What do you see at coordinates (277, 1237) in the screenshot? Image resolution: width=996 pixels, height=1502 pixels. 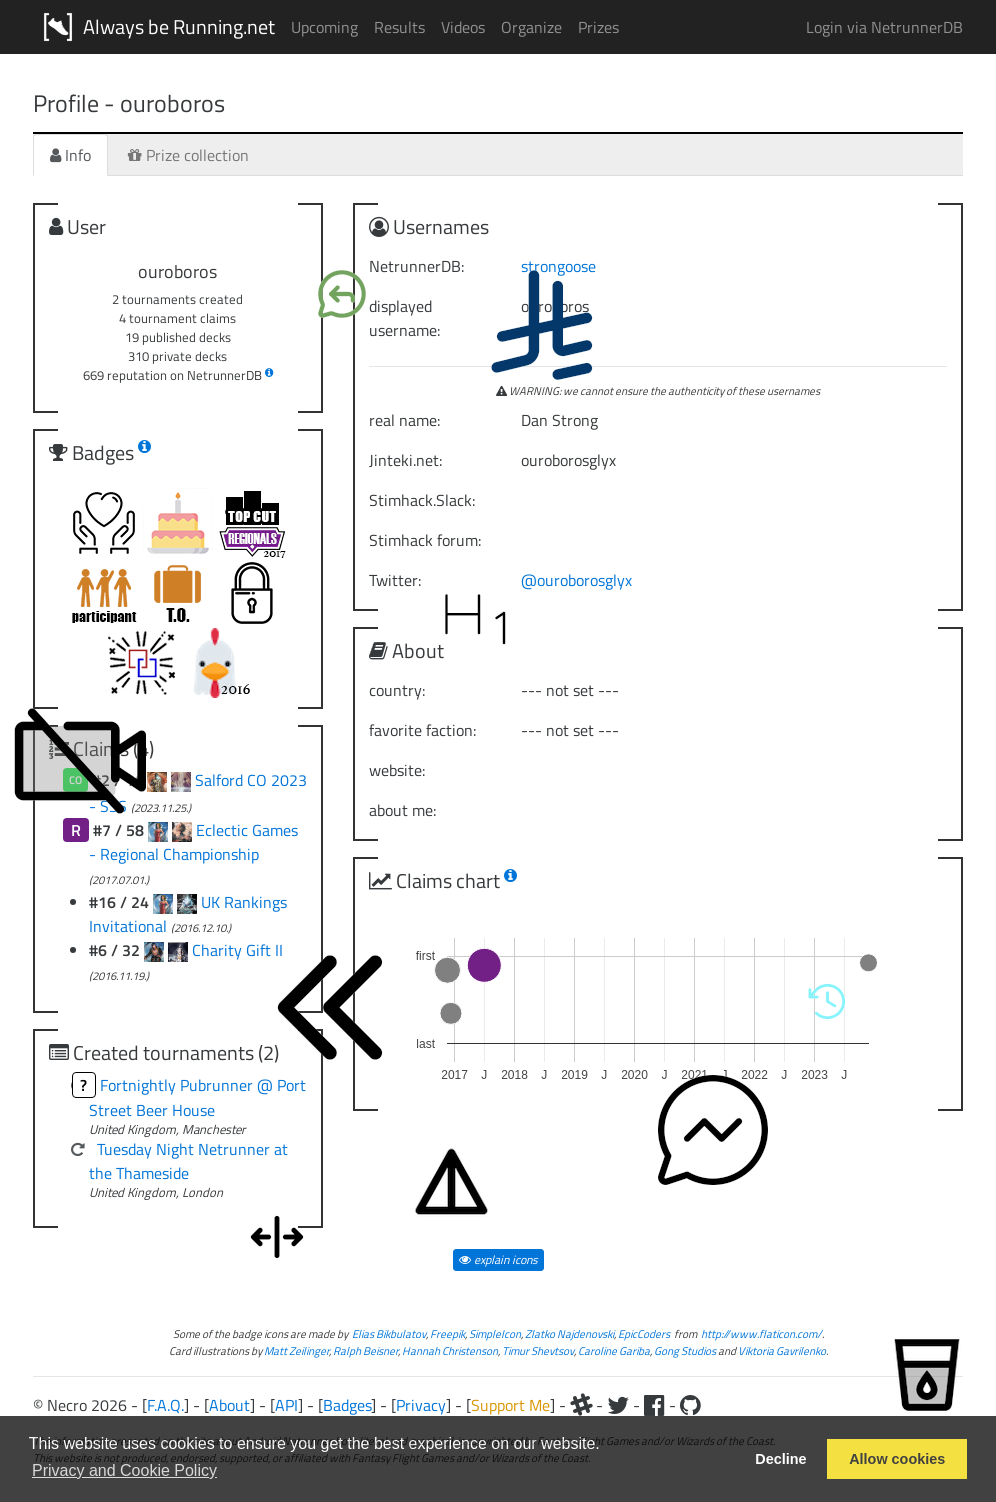 I see `expand content horizontally` at bounding box center [277, 1237].